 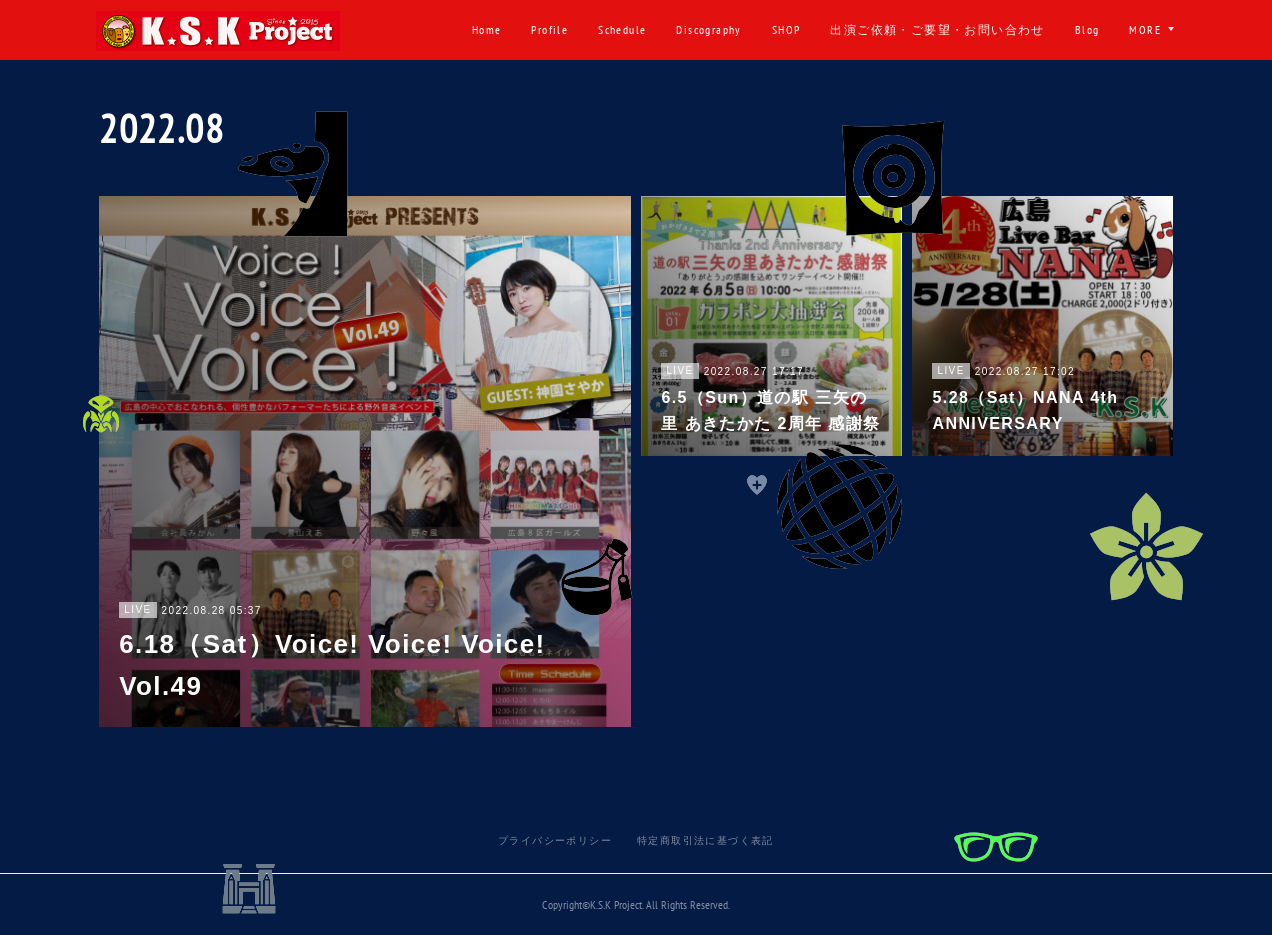 I want to click on access global or network settings, so click(x=839, y=506).